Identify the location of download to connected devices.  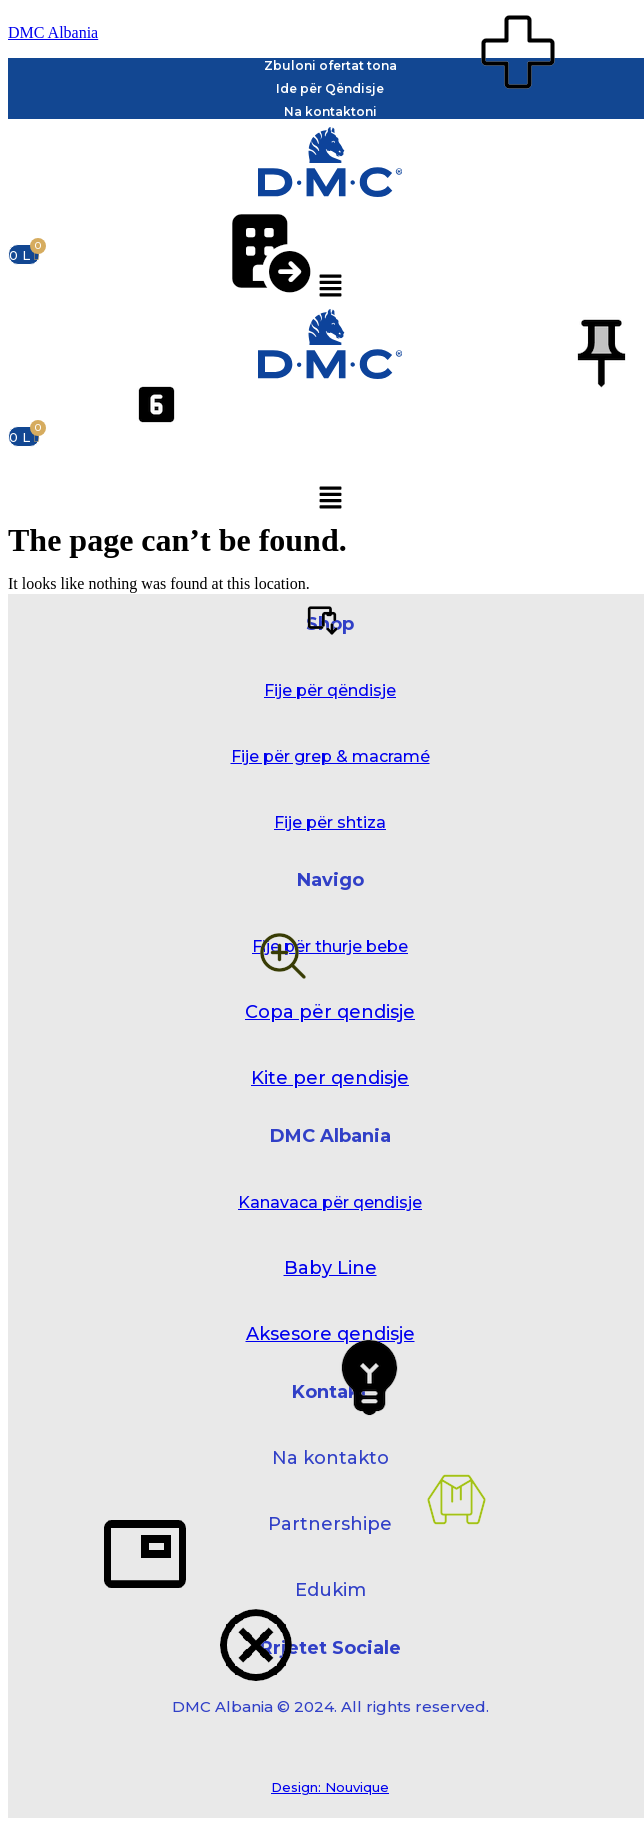
(322, 619).